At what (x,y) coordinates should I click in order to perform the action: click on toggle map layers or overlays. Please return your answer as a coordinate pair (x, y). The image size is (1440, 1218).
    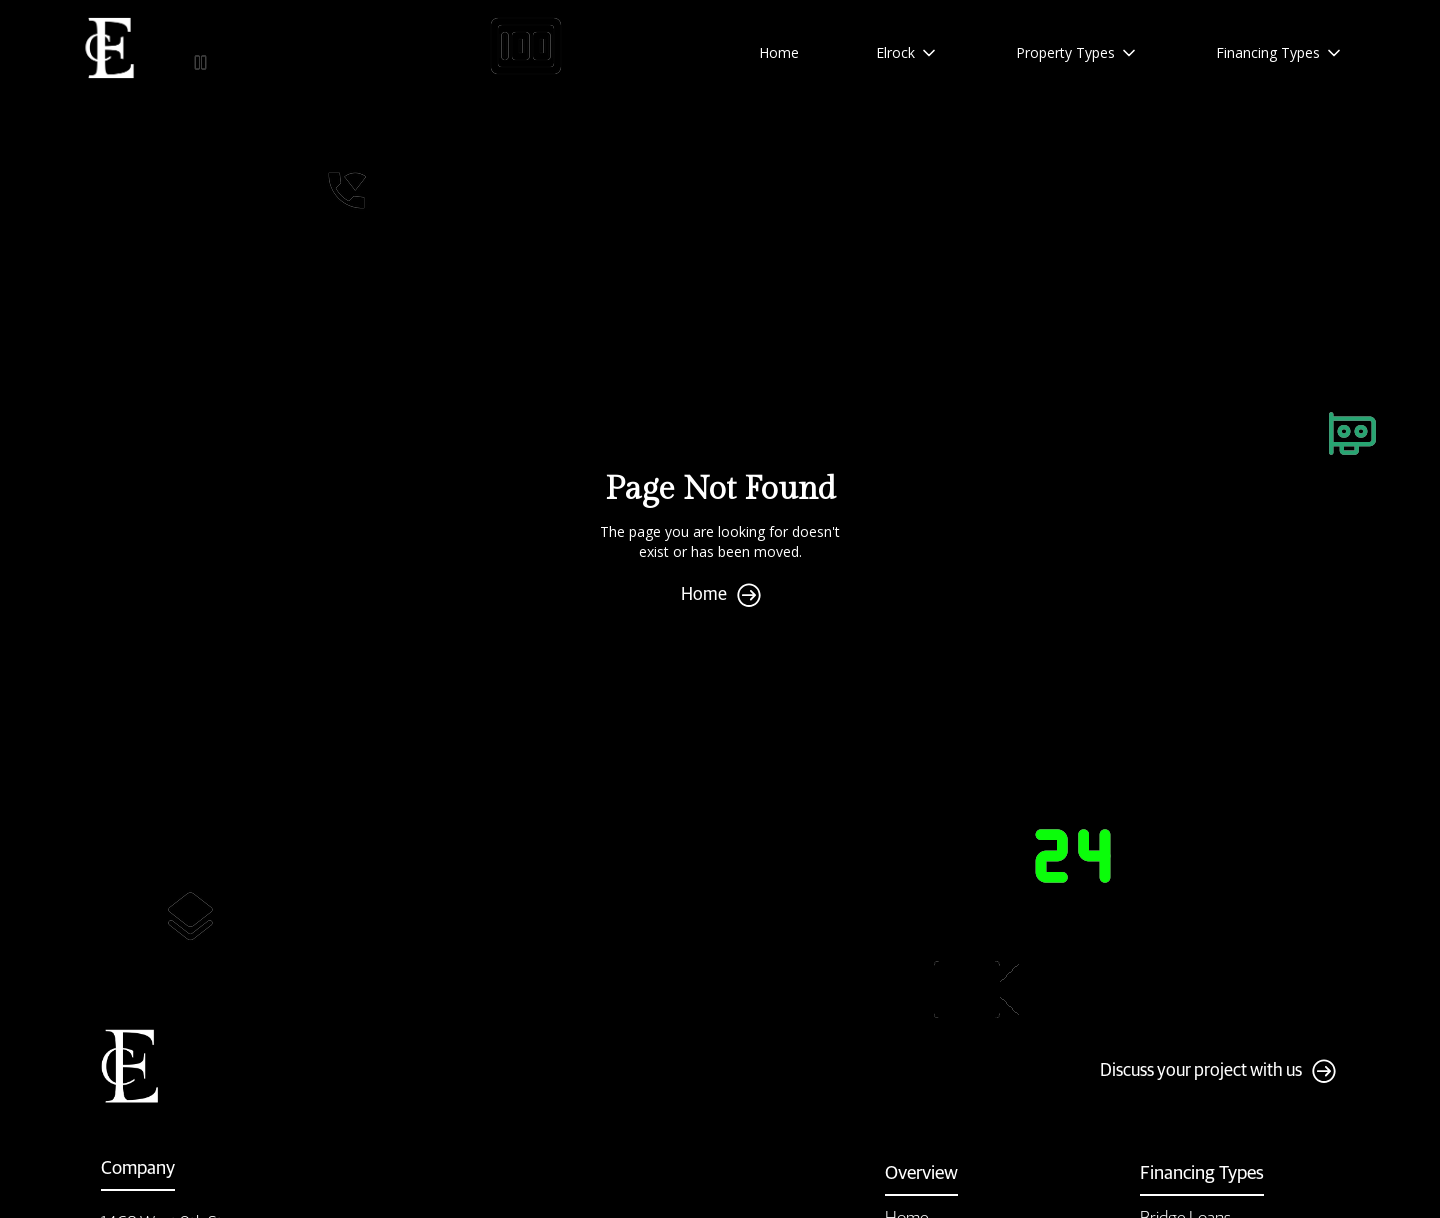
    Looking at the image, I should click on (190, 917).